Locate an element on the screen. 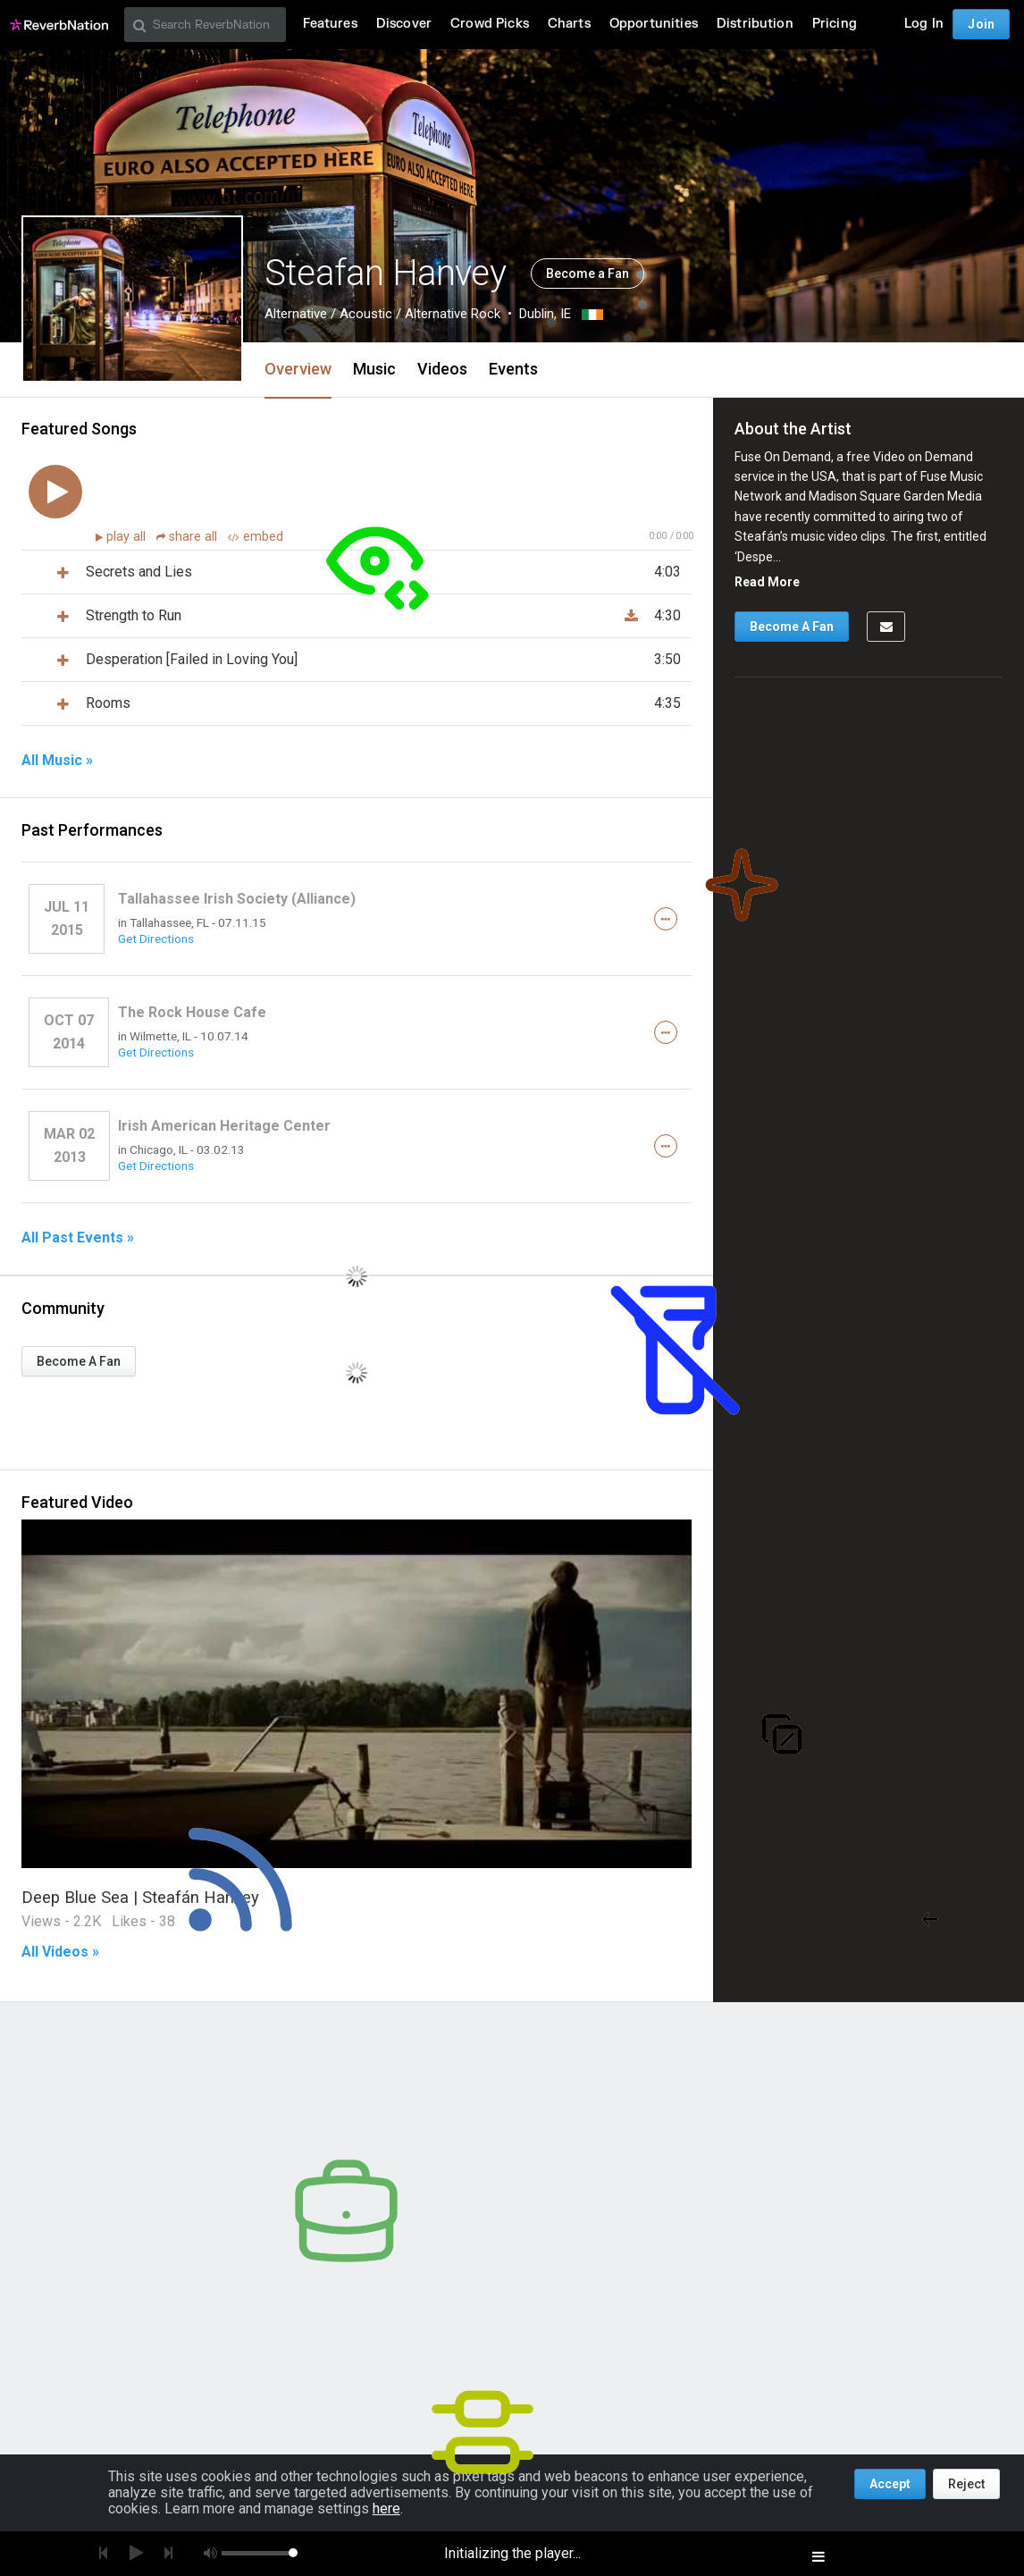  flashlight is currently off is located at coordinates (675, 1350).